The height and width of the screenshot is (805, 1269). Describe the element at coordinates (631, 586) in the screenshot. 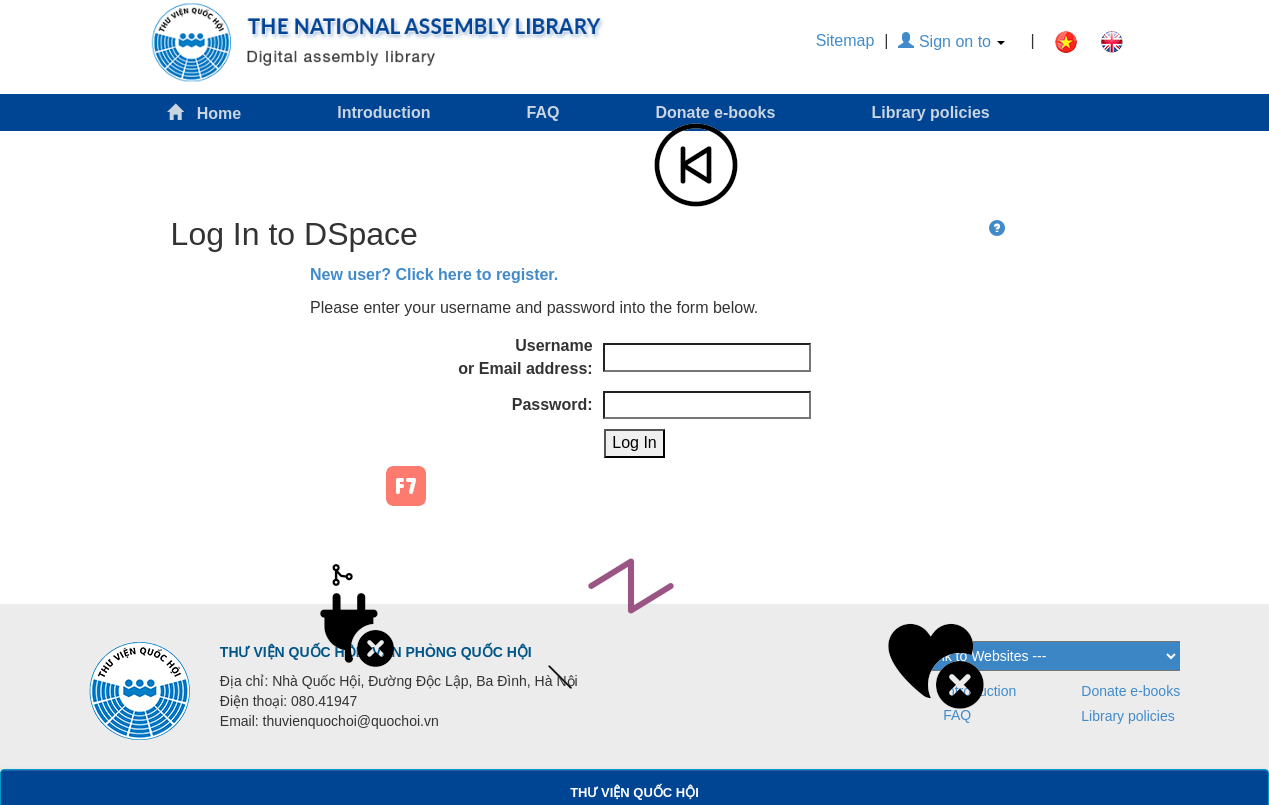

I see `select sawtooth waveform for audio synthesis` at that location.